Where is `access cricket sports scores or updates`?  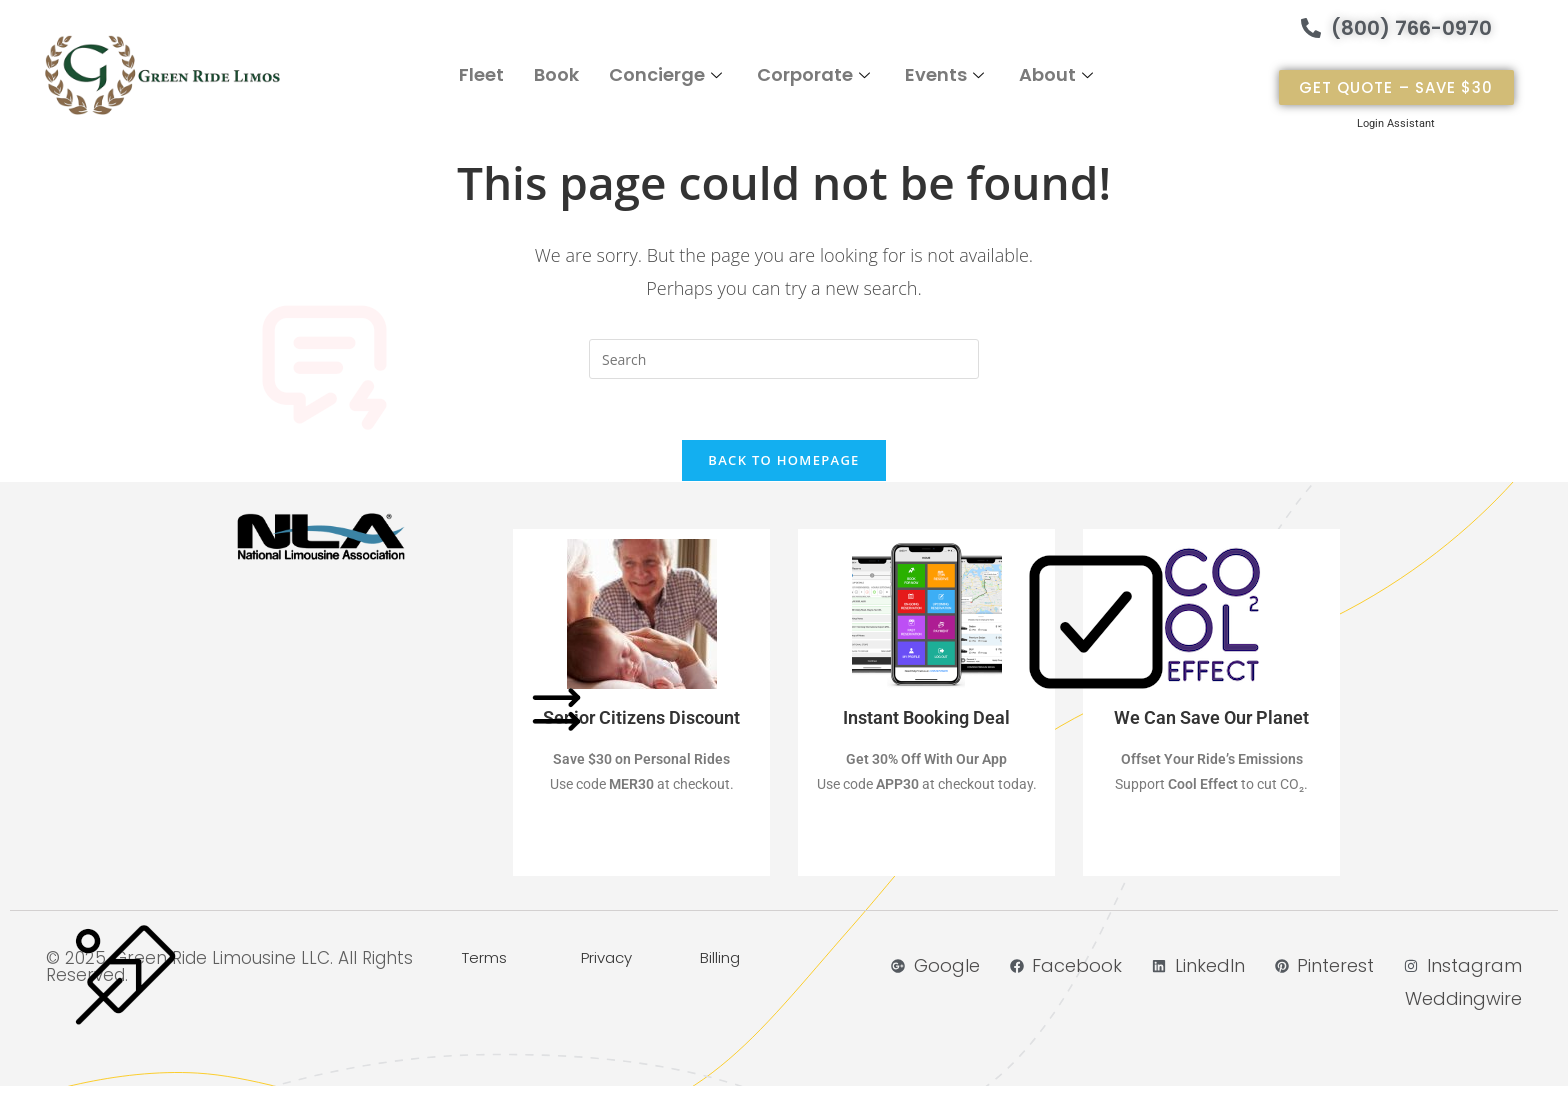 access cricket sports scores or updates is located at coordinates (120, 973).